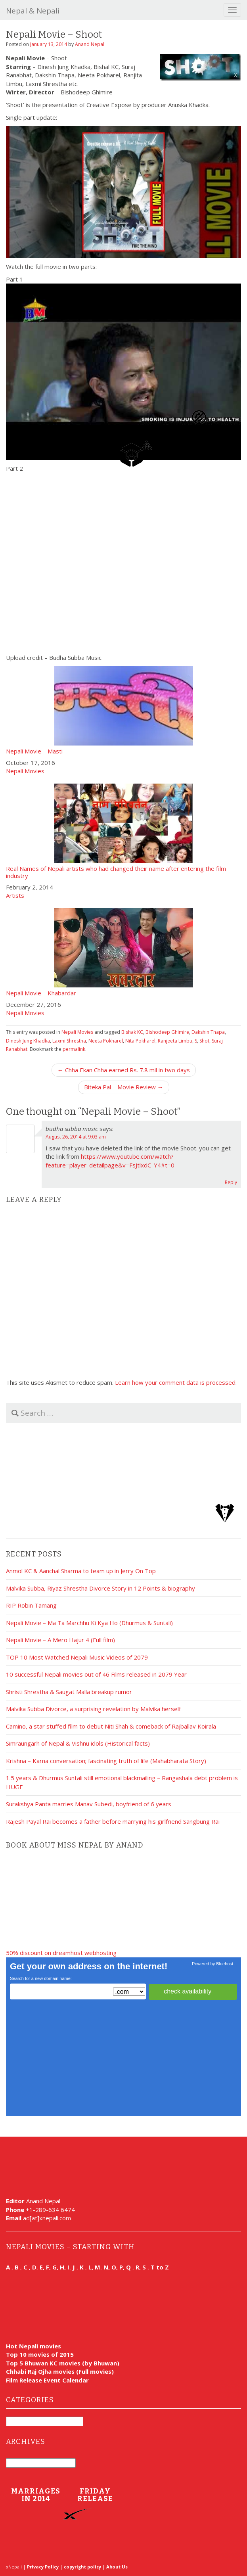  What do you see at coordinates (136, 454) in the screenshot?
I see `kubespray project logo` at bounding box center [136, 454].